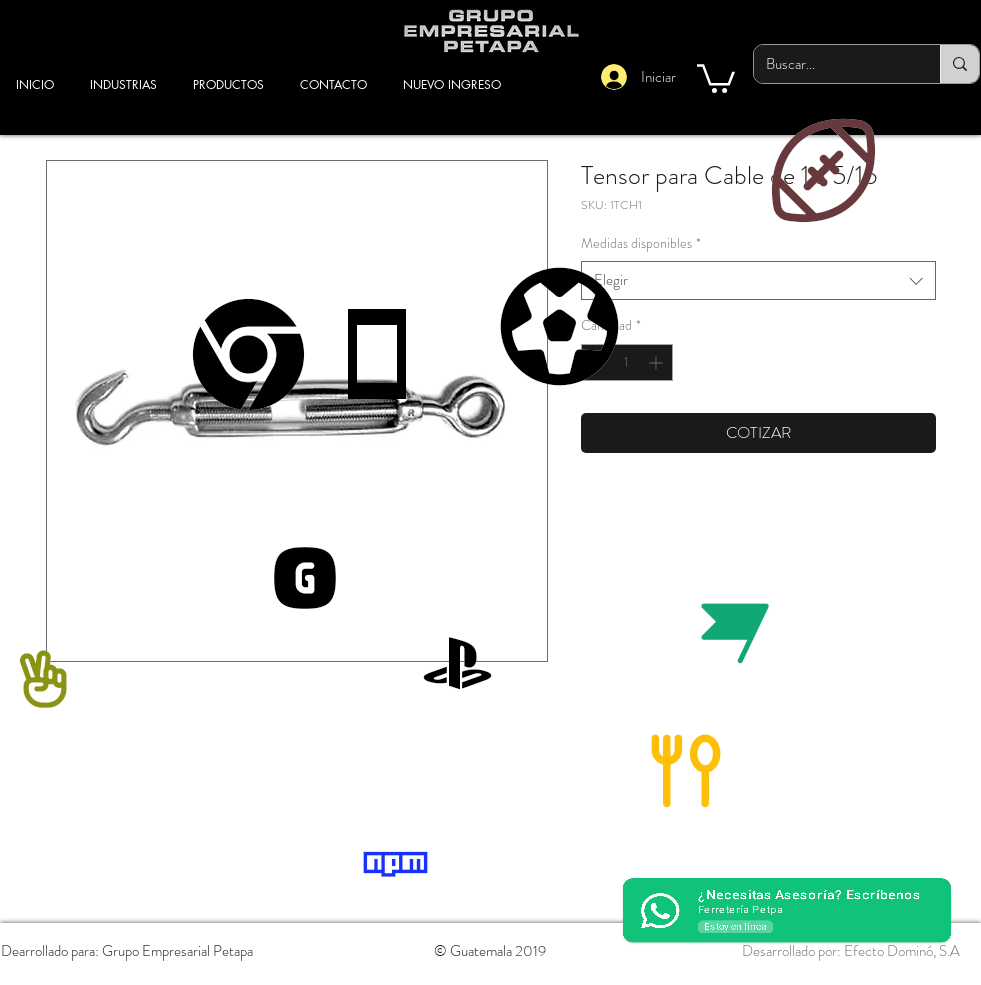 Image resolution: width=981 pixels, height=985 pixels. I want to click on google or gmail app shortcut, so click(305, 578).